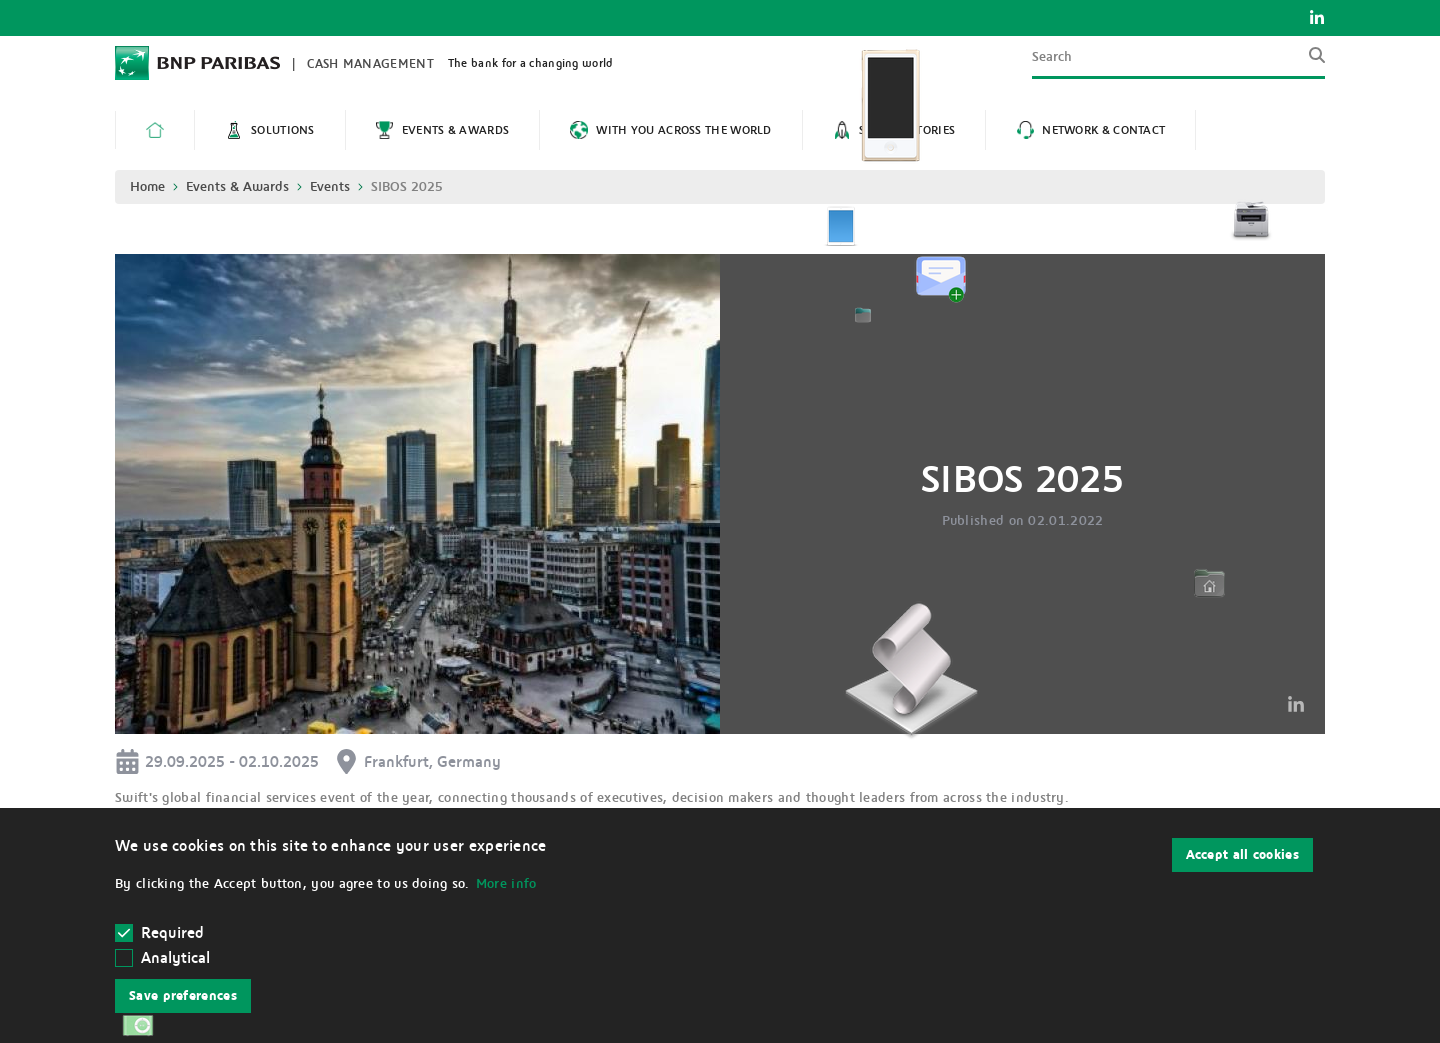  I want to click on access the script menu application, so click(911, 669).